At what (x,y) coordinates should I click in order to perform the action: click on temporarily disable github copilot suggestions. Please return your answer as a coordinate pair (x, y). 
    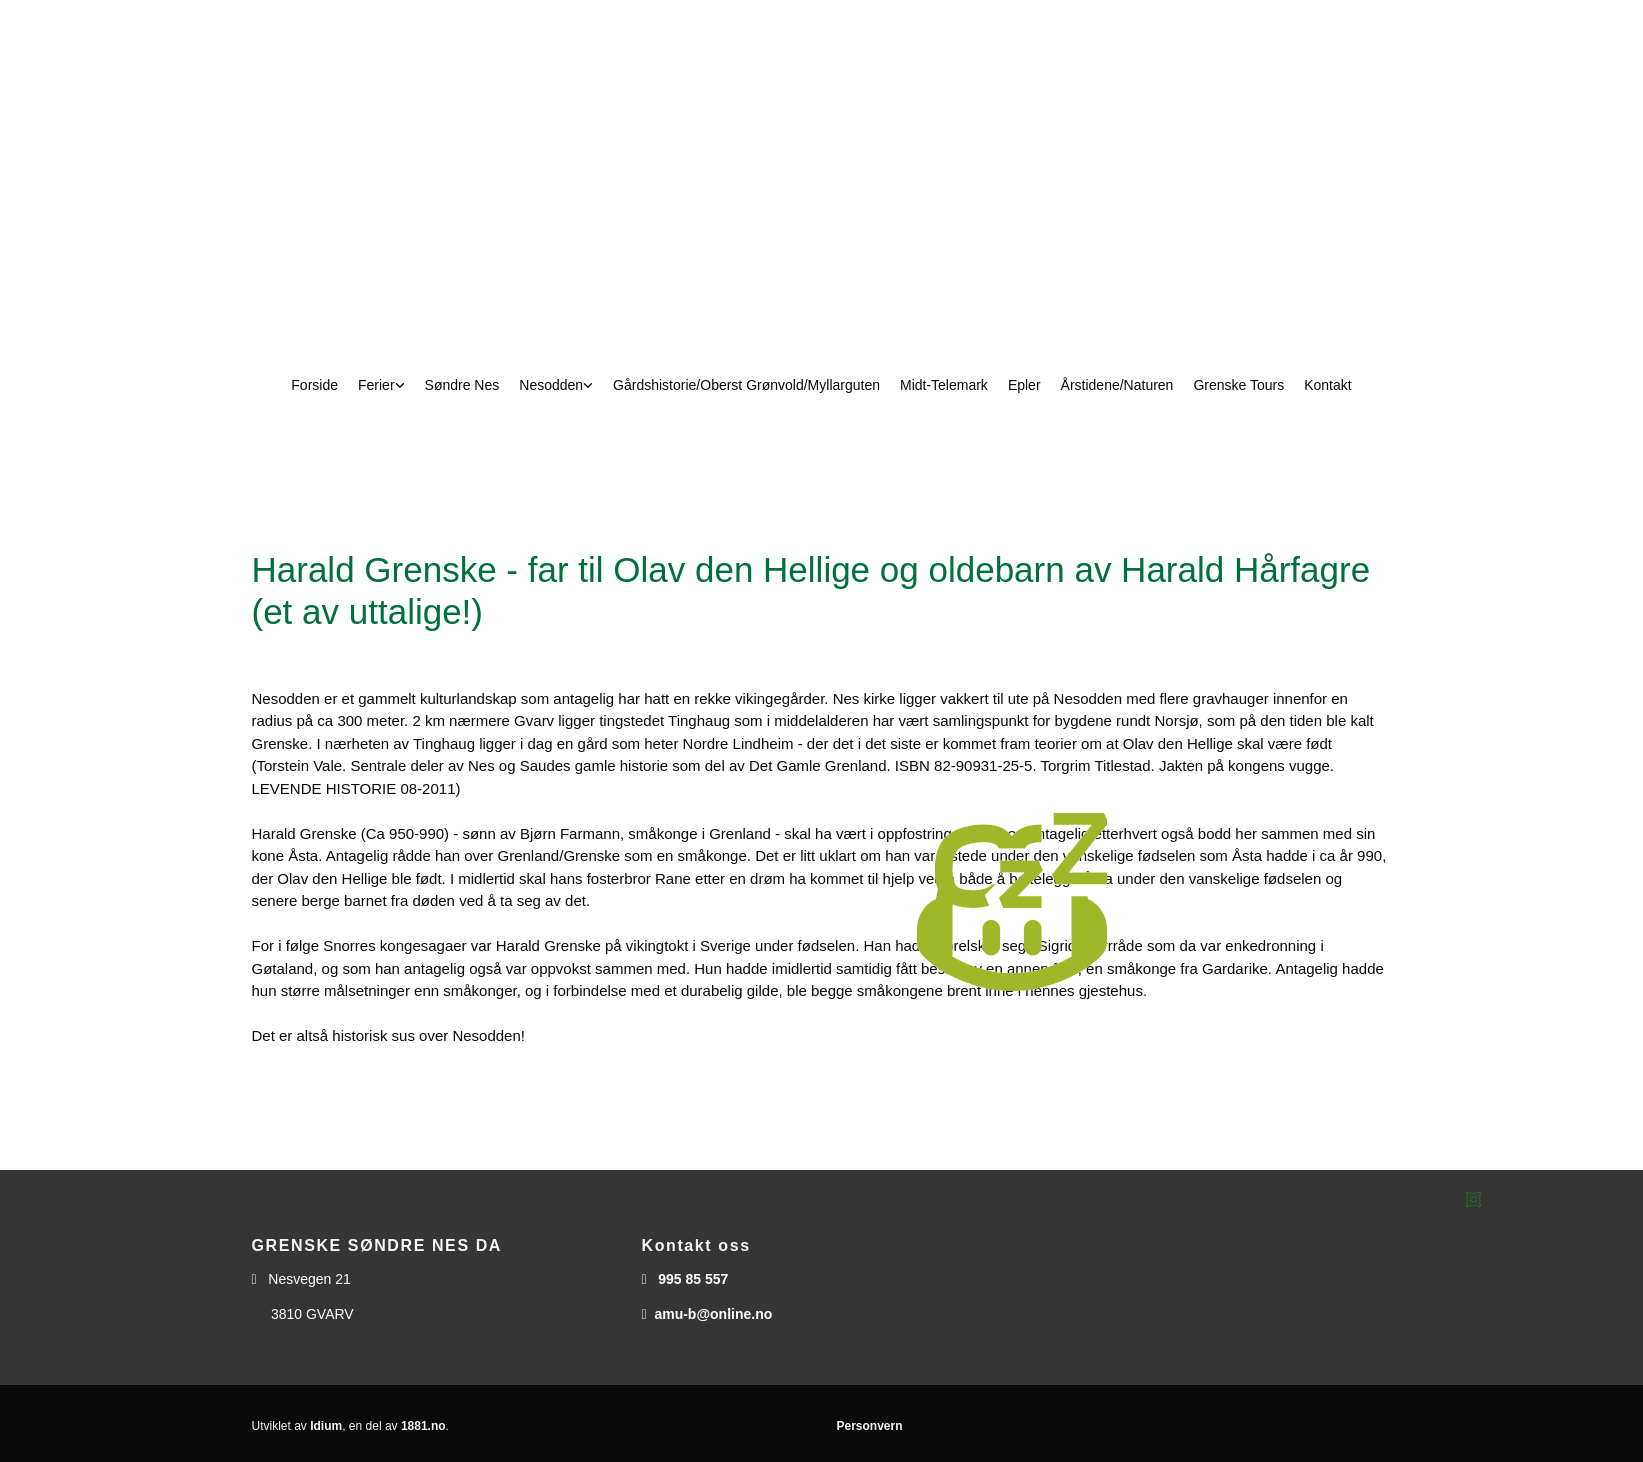
    Looking at the image, I should click on (1012, 908).